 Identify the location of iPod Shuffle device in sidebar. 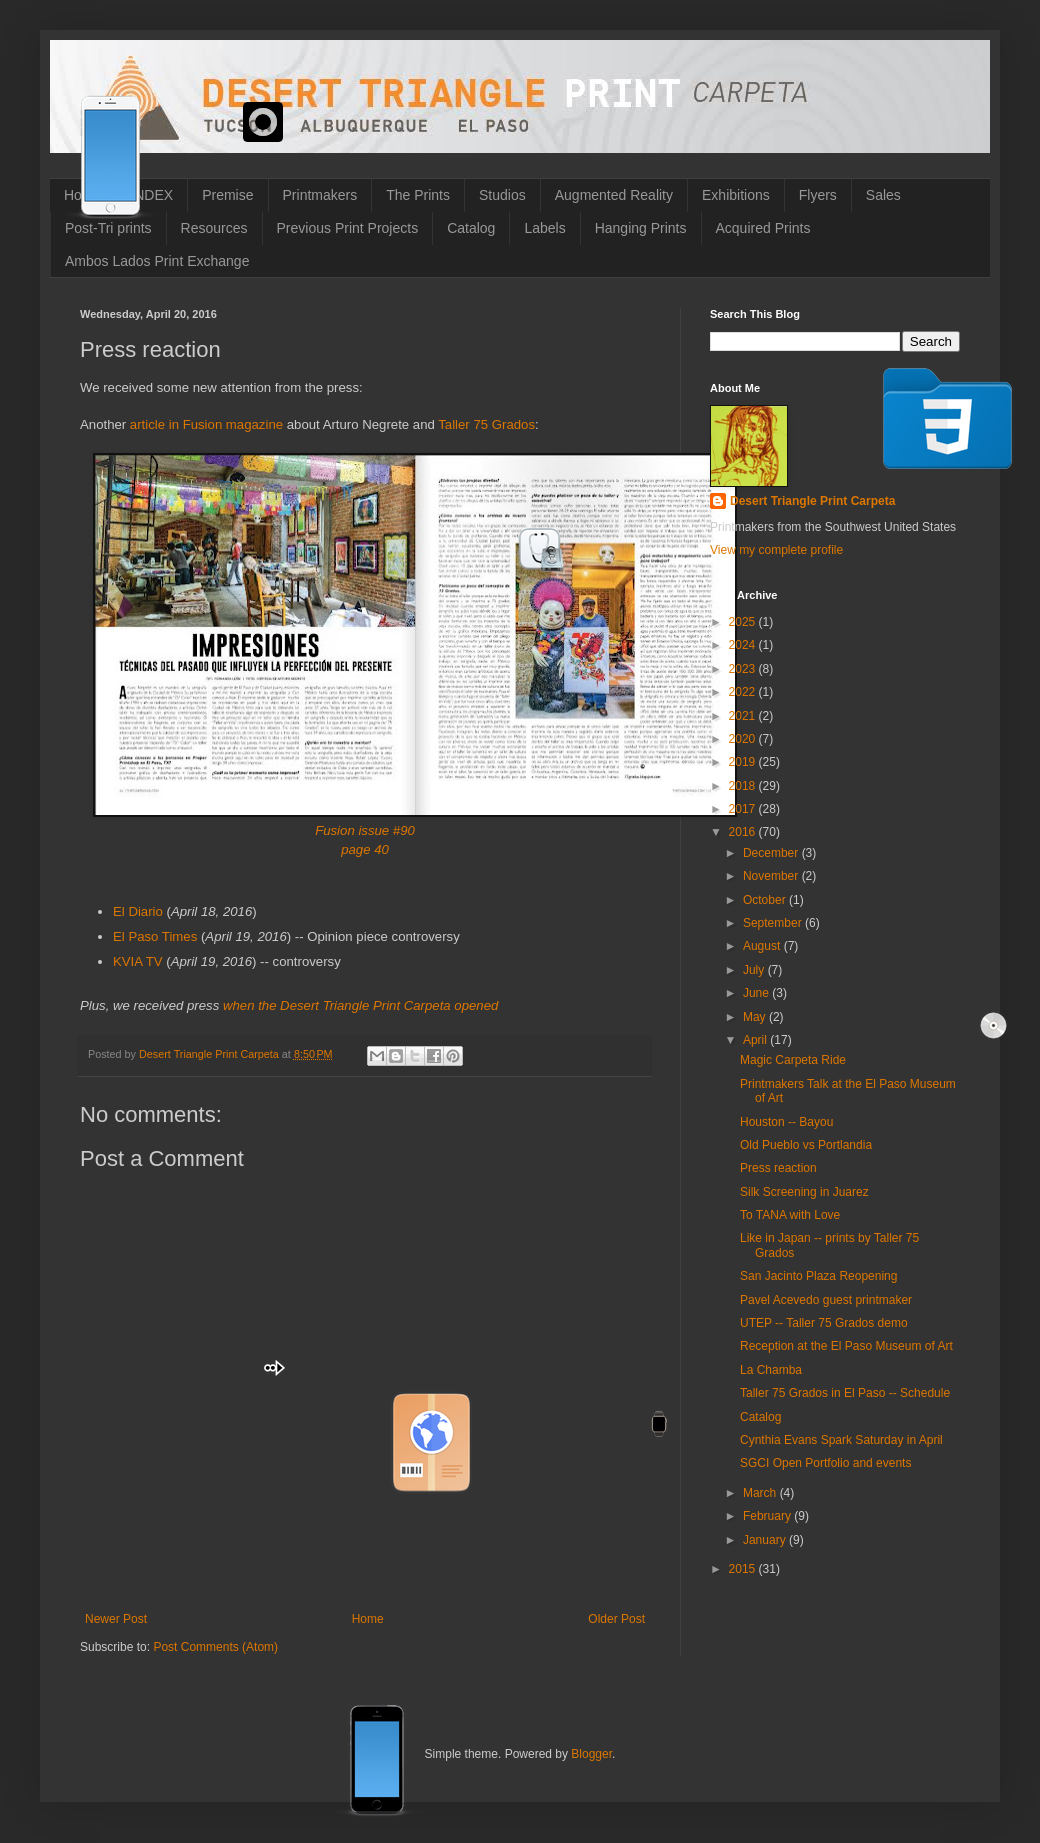
(263, 122).